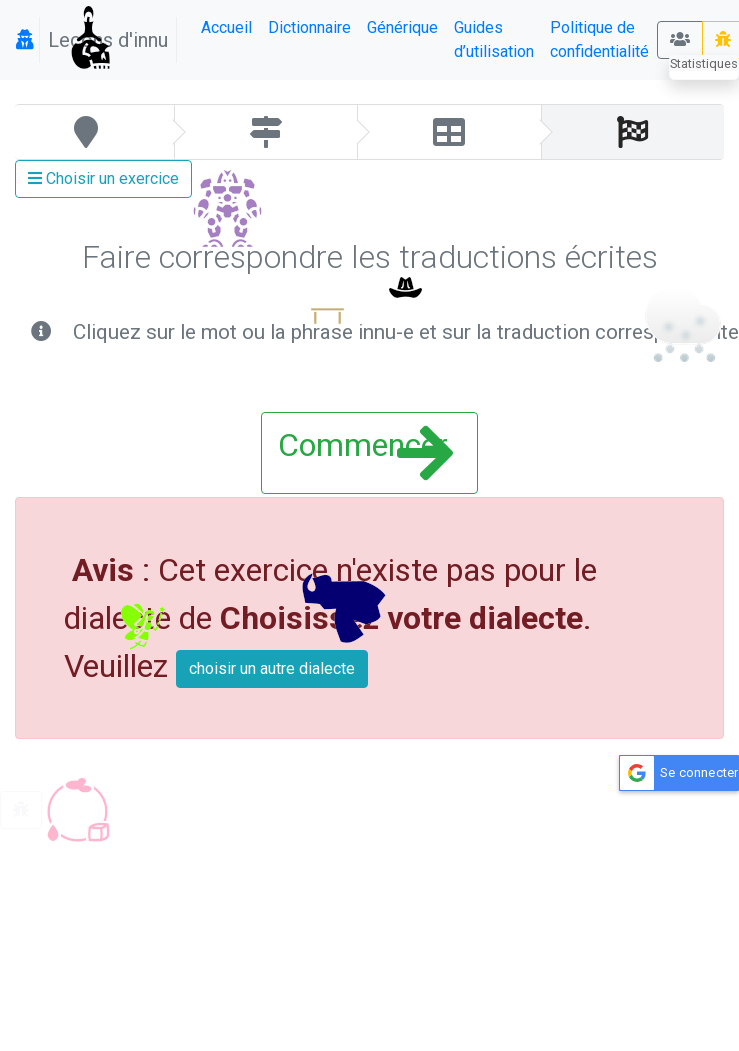  I want to click on view or edit table data, so click(327, 307).